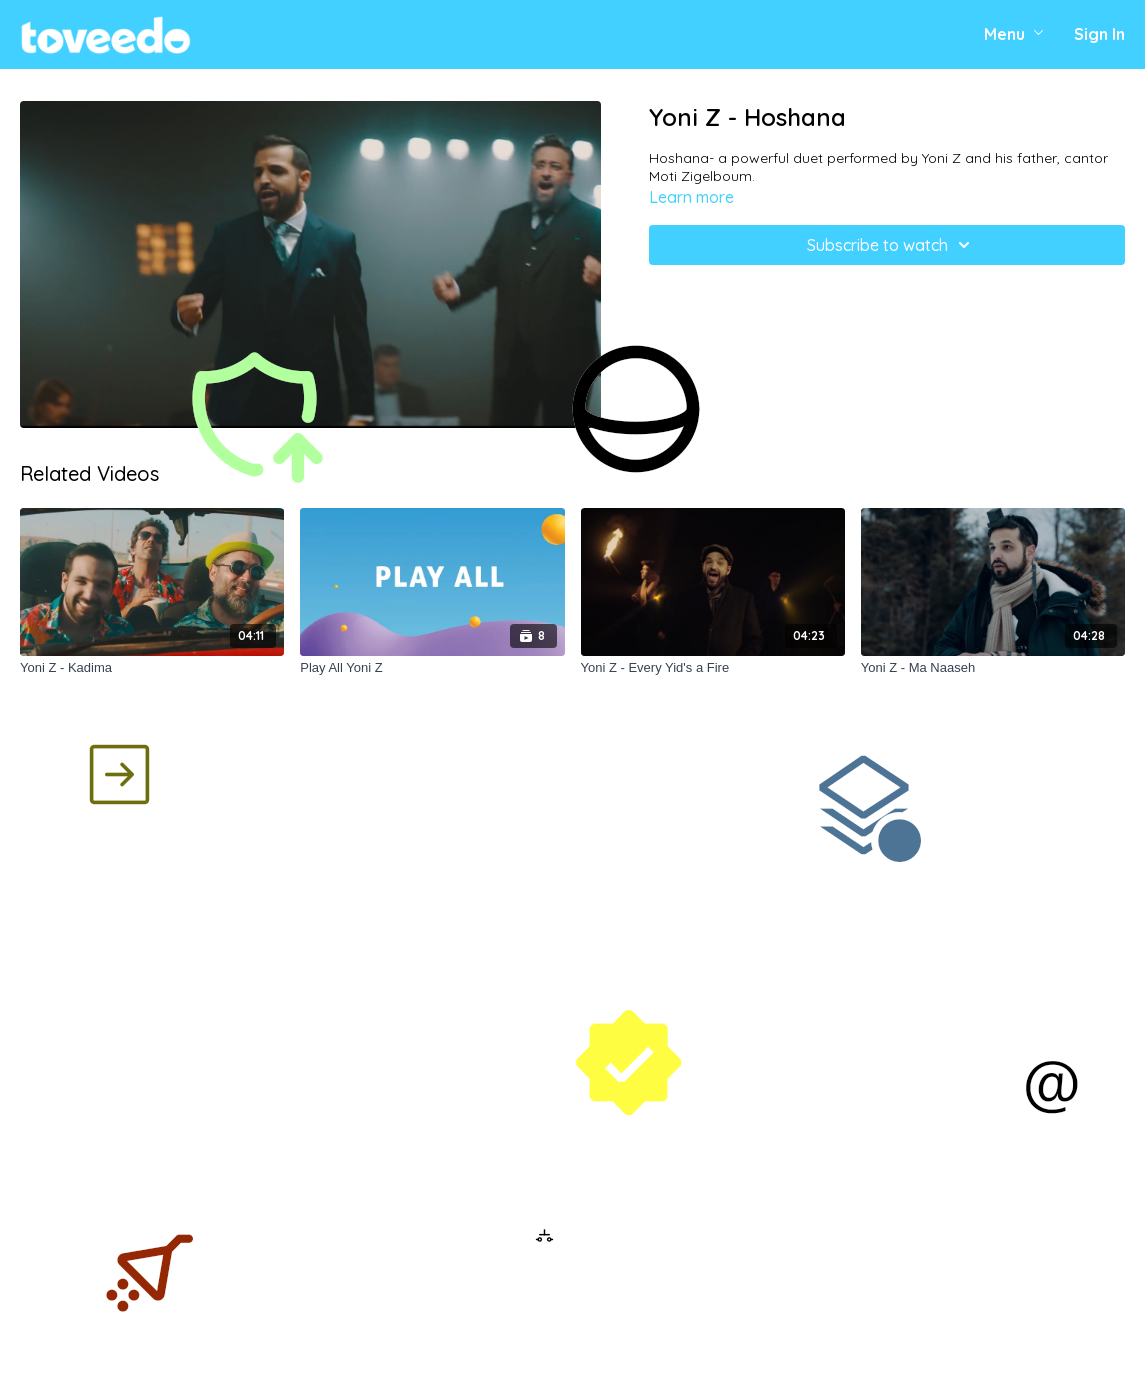 Image resolution: width=1145 pixels, height=1397 pixels. What do you see at coordinates (149, 1269) in the screenshot?
I see `bathroom or shower amenity indicator` at bounding box center [149, 1269].